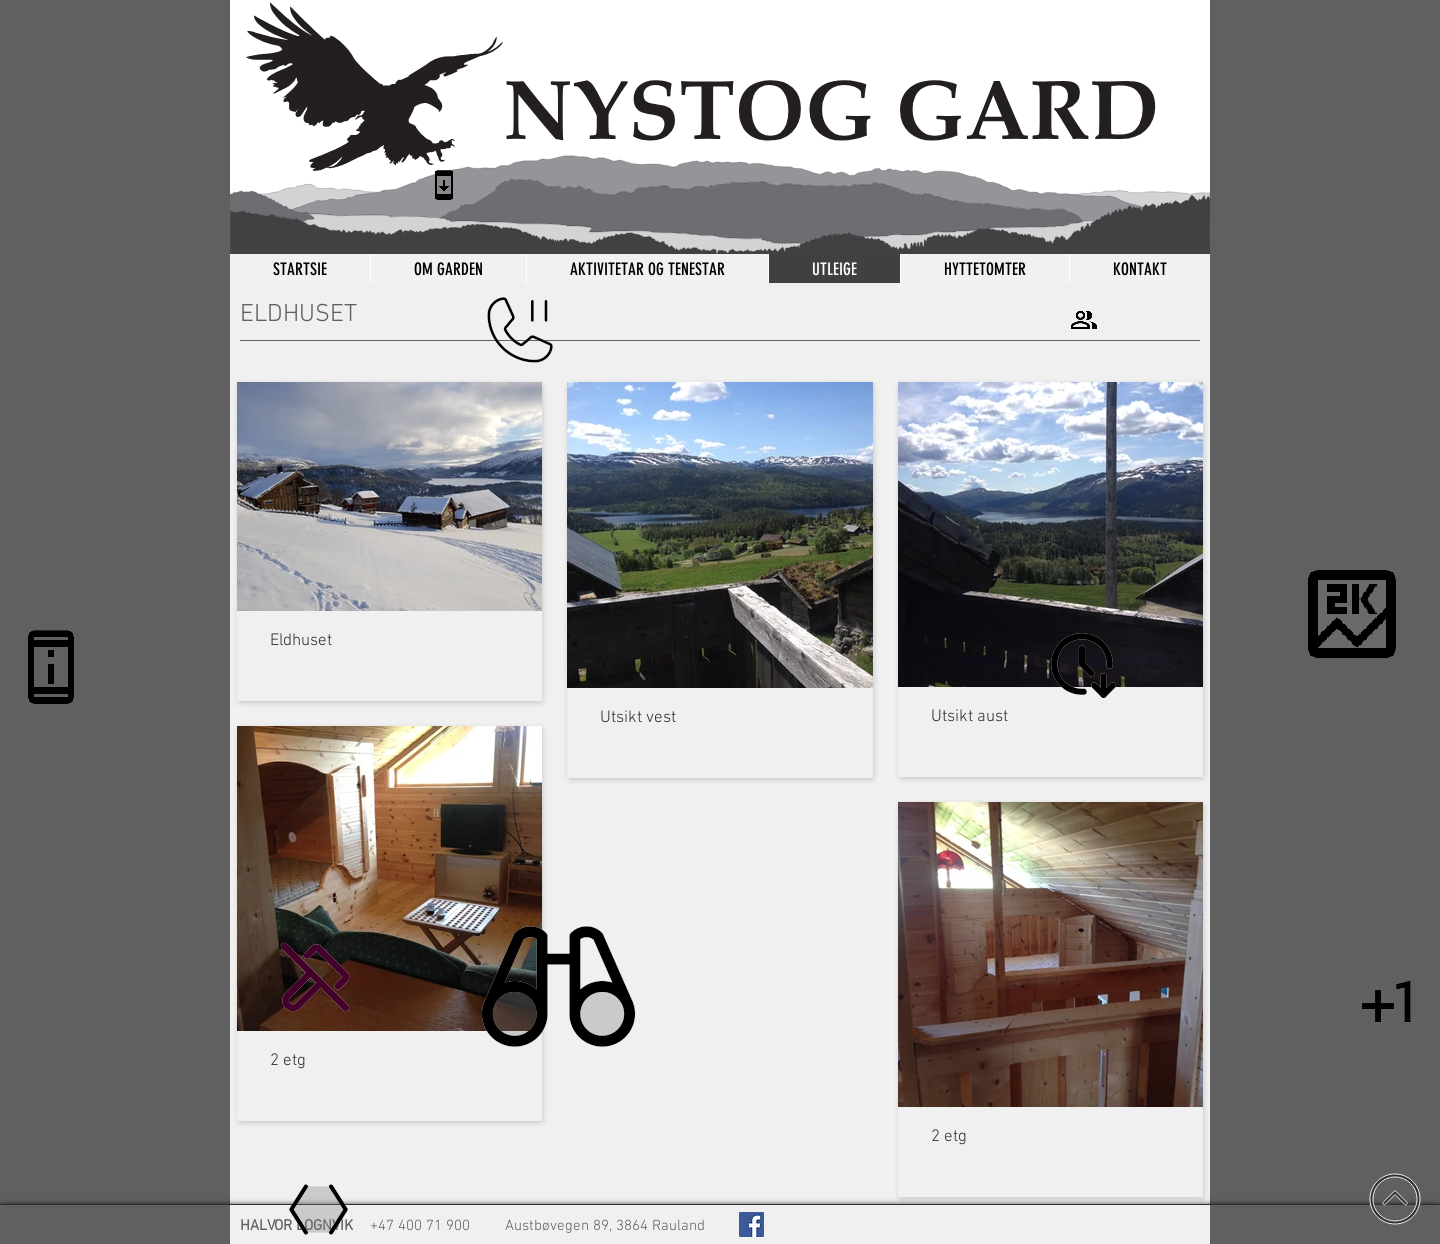  I want to click on view contacts or people list, so click(1084, 320).